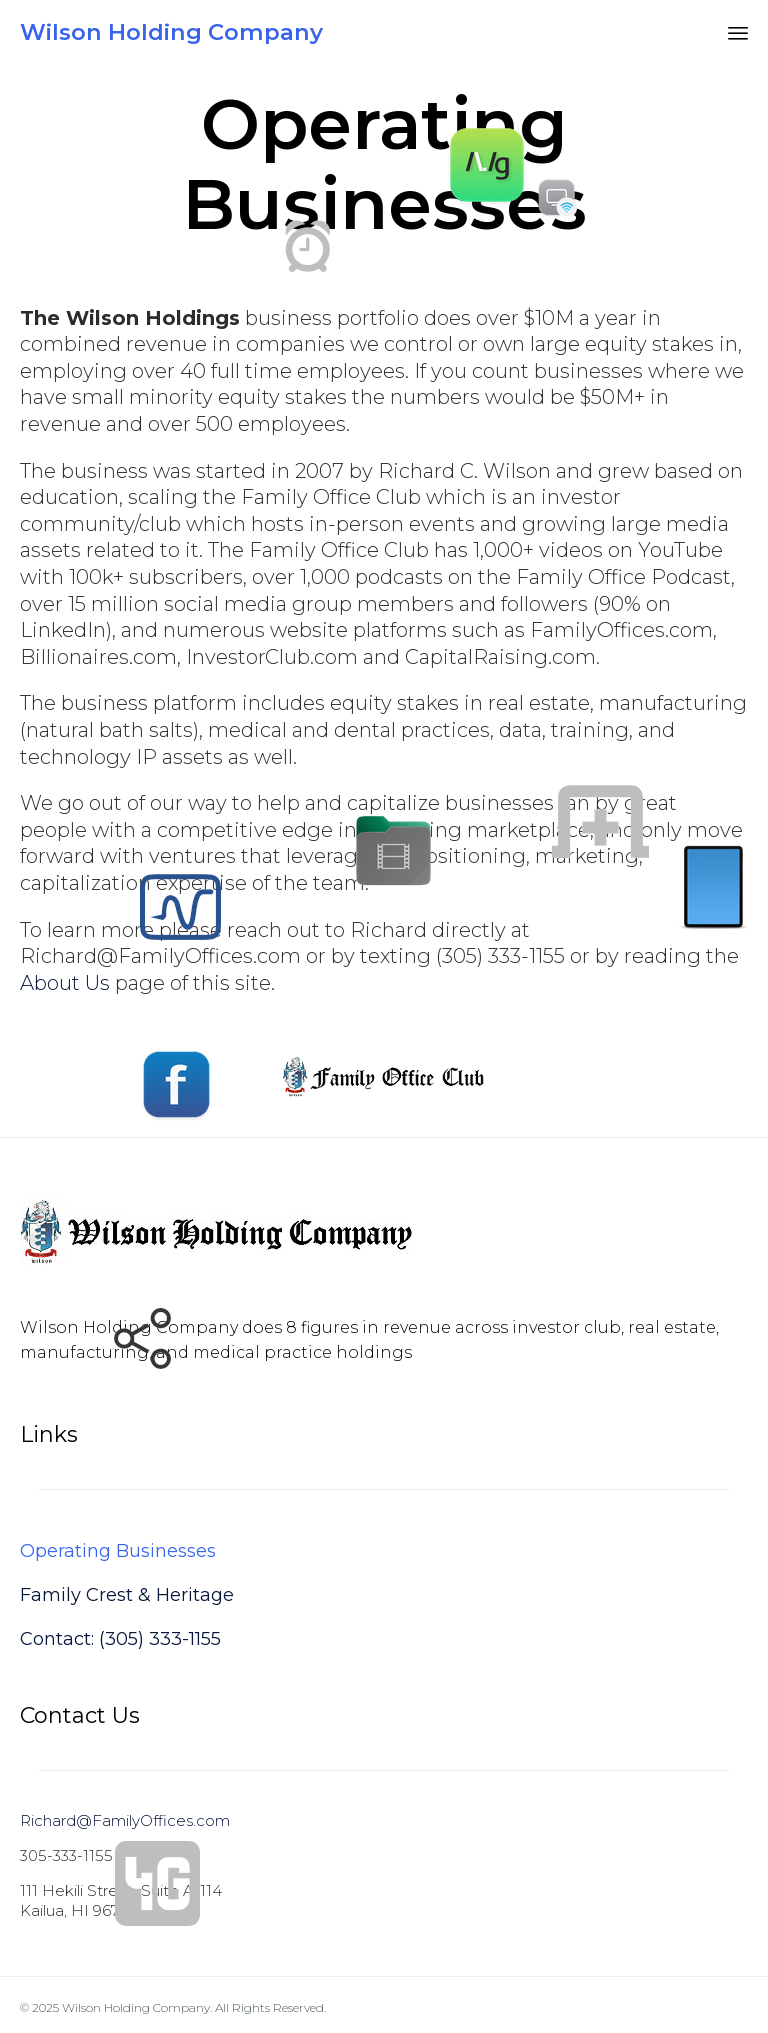 The width and height of the screenshot is (768, 2033). What do you see at coordinates (487, 165) in the screenshot?
I see `open regex tester application` at bounding box center [487, 165].